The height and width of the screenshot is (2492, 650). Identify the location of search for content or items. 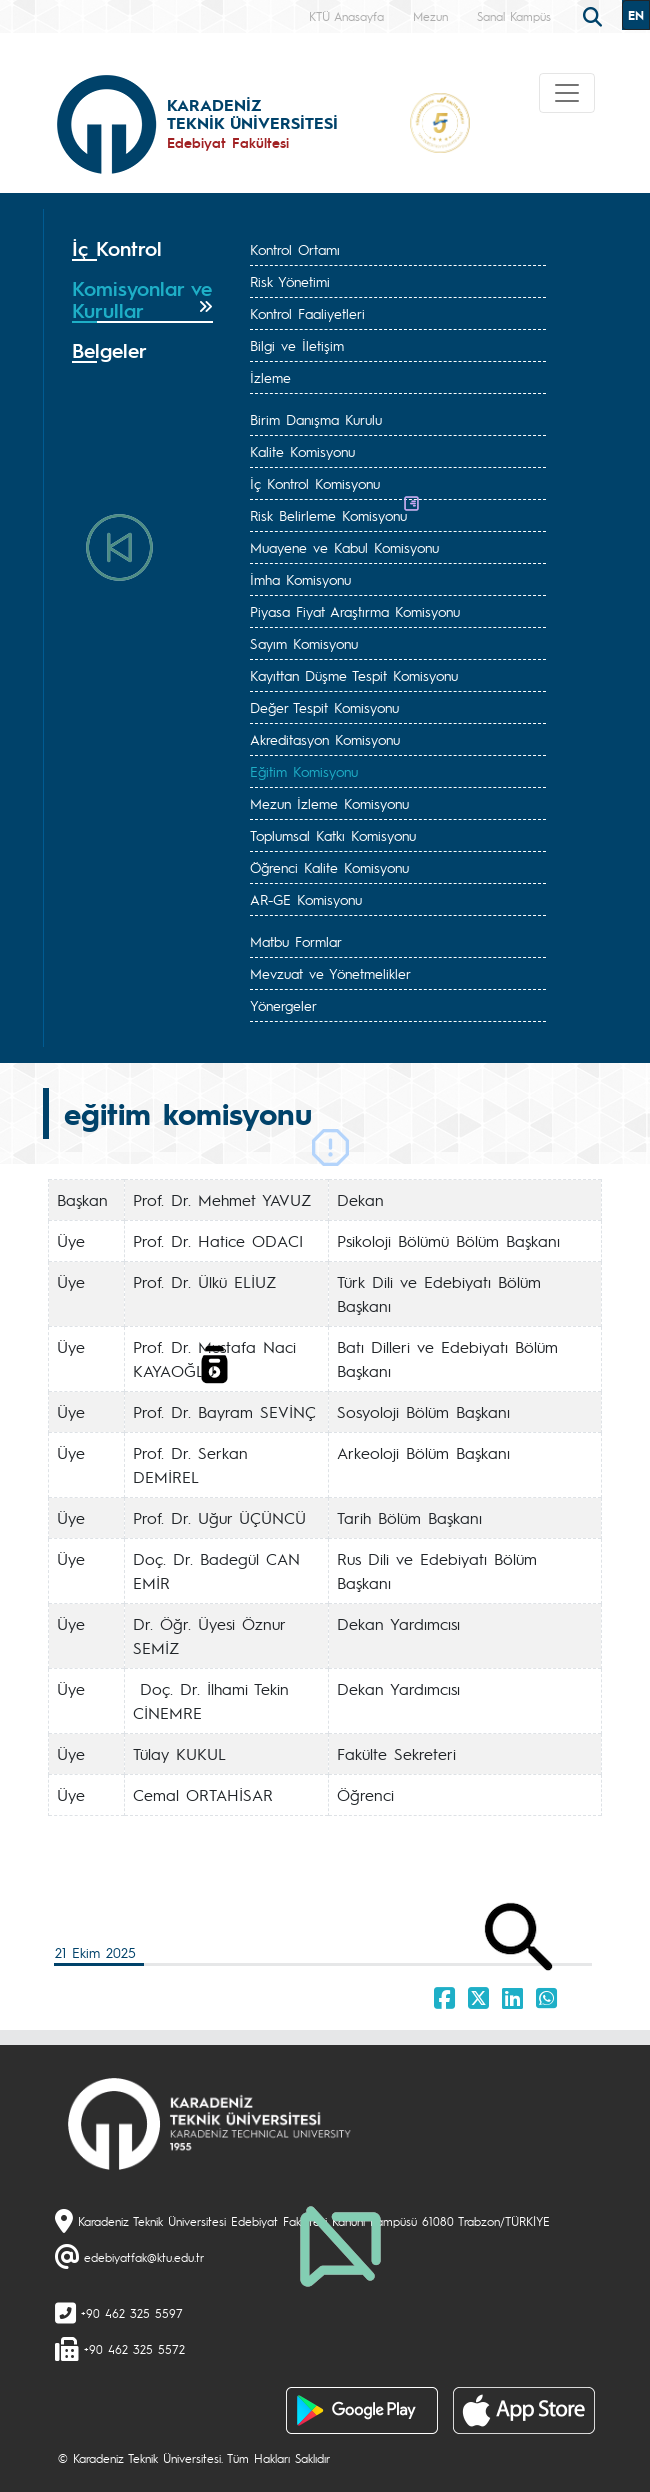
(520, 1938).